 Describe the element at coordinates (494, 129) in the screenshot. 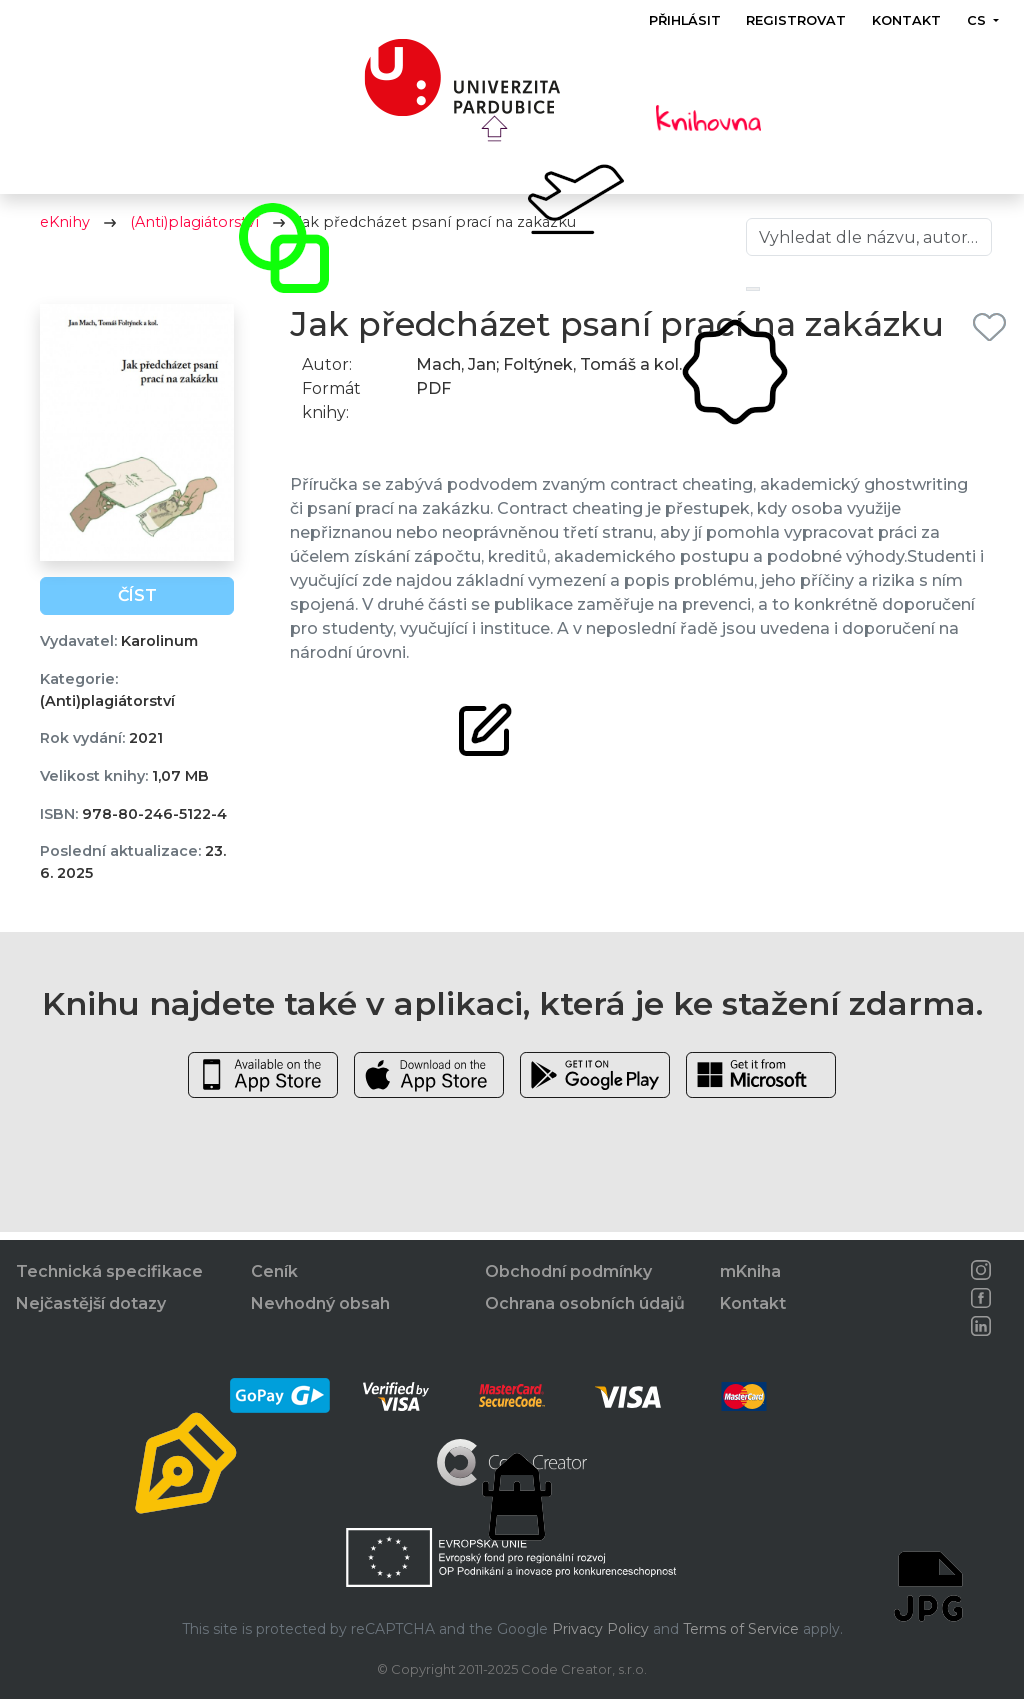

I see `upload a file or document` at that location.